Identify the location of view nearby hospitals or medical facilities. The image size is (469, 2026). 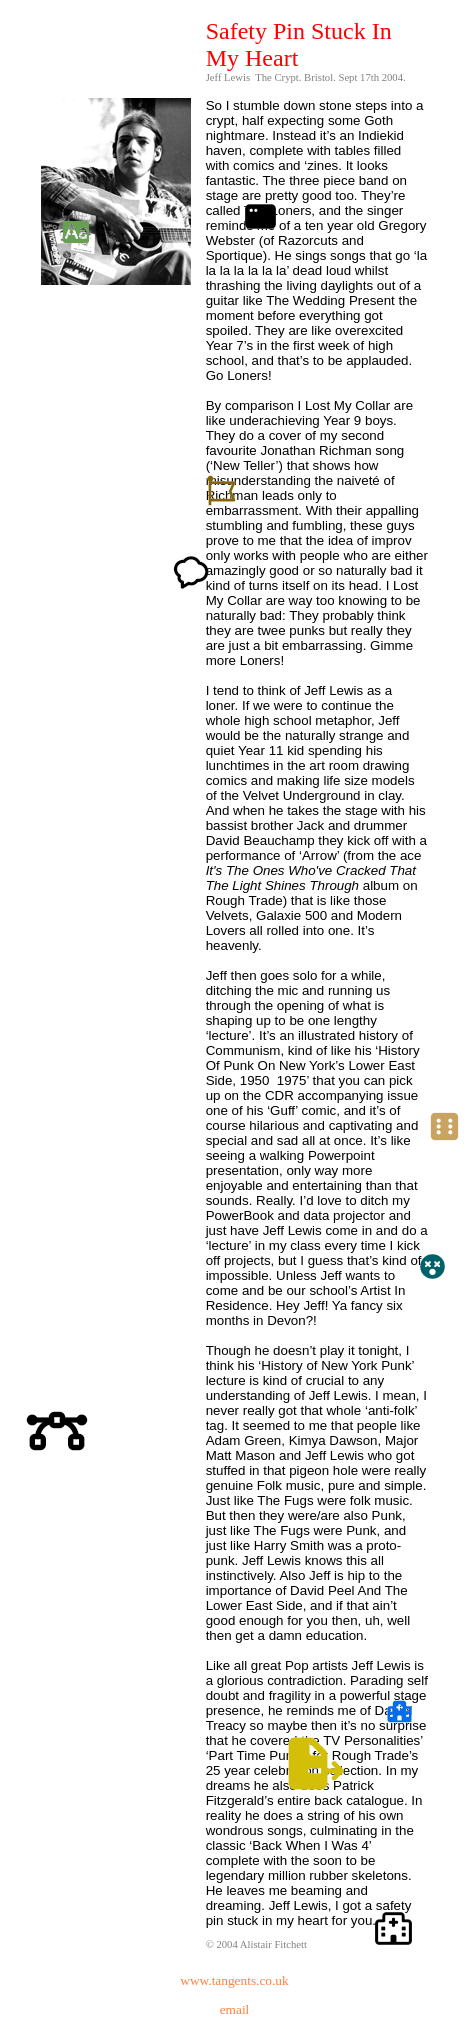
(393, 1928).